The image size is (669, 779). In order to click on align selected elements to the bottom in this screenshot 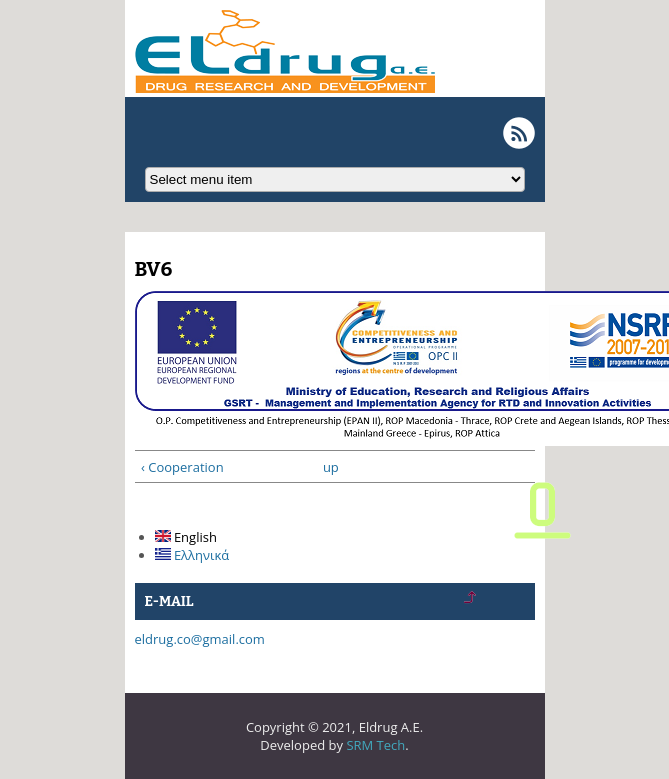, I will do `click(542, 510)`.